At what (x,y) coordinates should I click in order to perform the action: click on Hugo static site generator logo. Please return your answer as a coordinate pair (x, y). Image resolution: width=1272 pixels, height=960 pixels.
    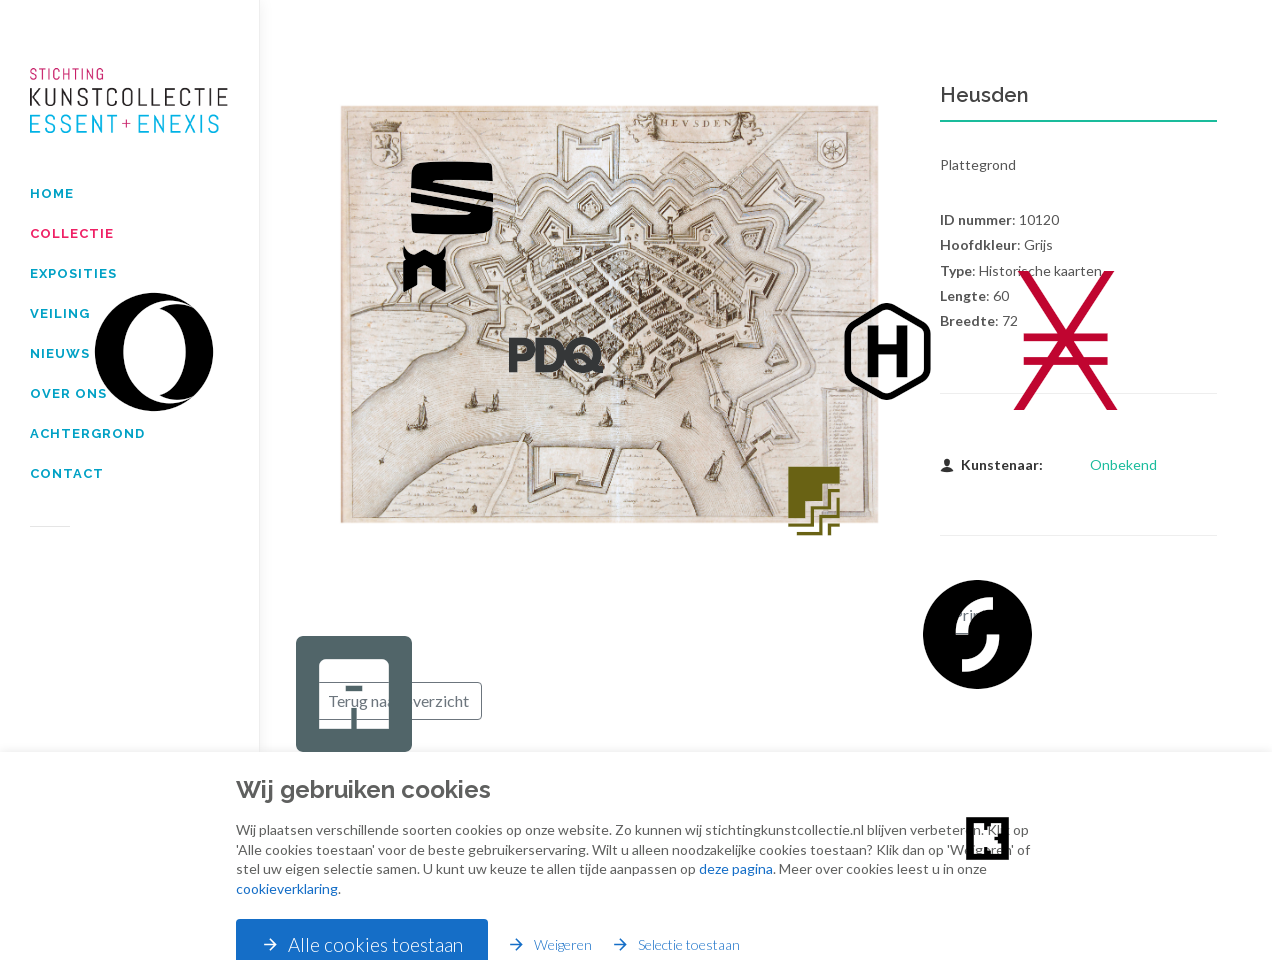
    Looking at the image, I should click on (887, 351).